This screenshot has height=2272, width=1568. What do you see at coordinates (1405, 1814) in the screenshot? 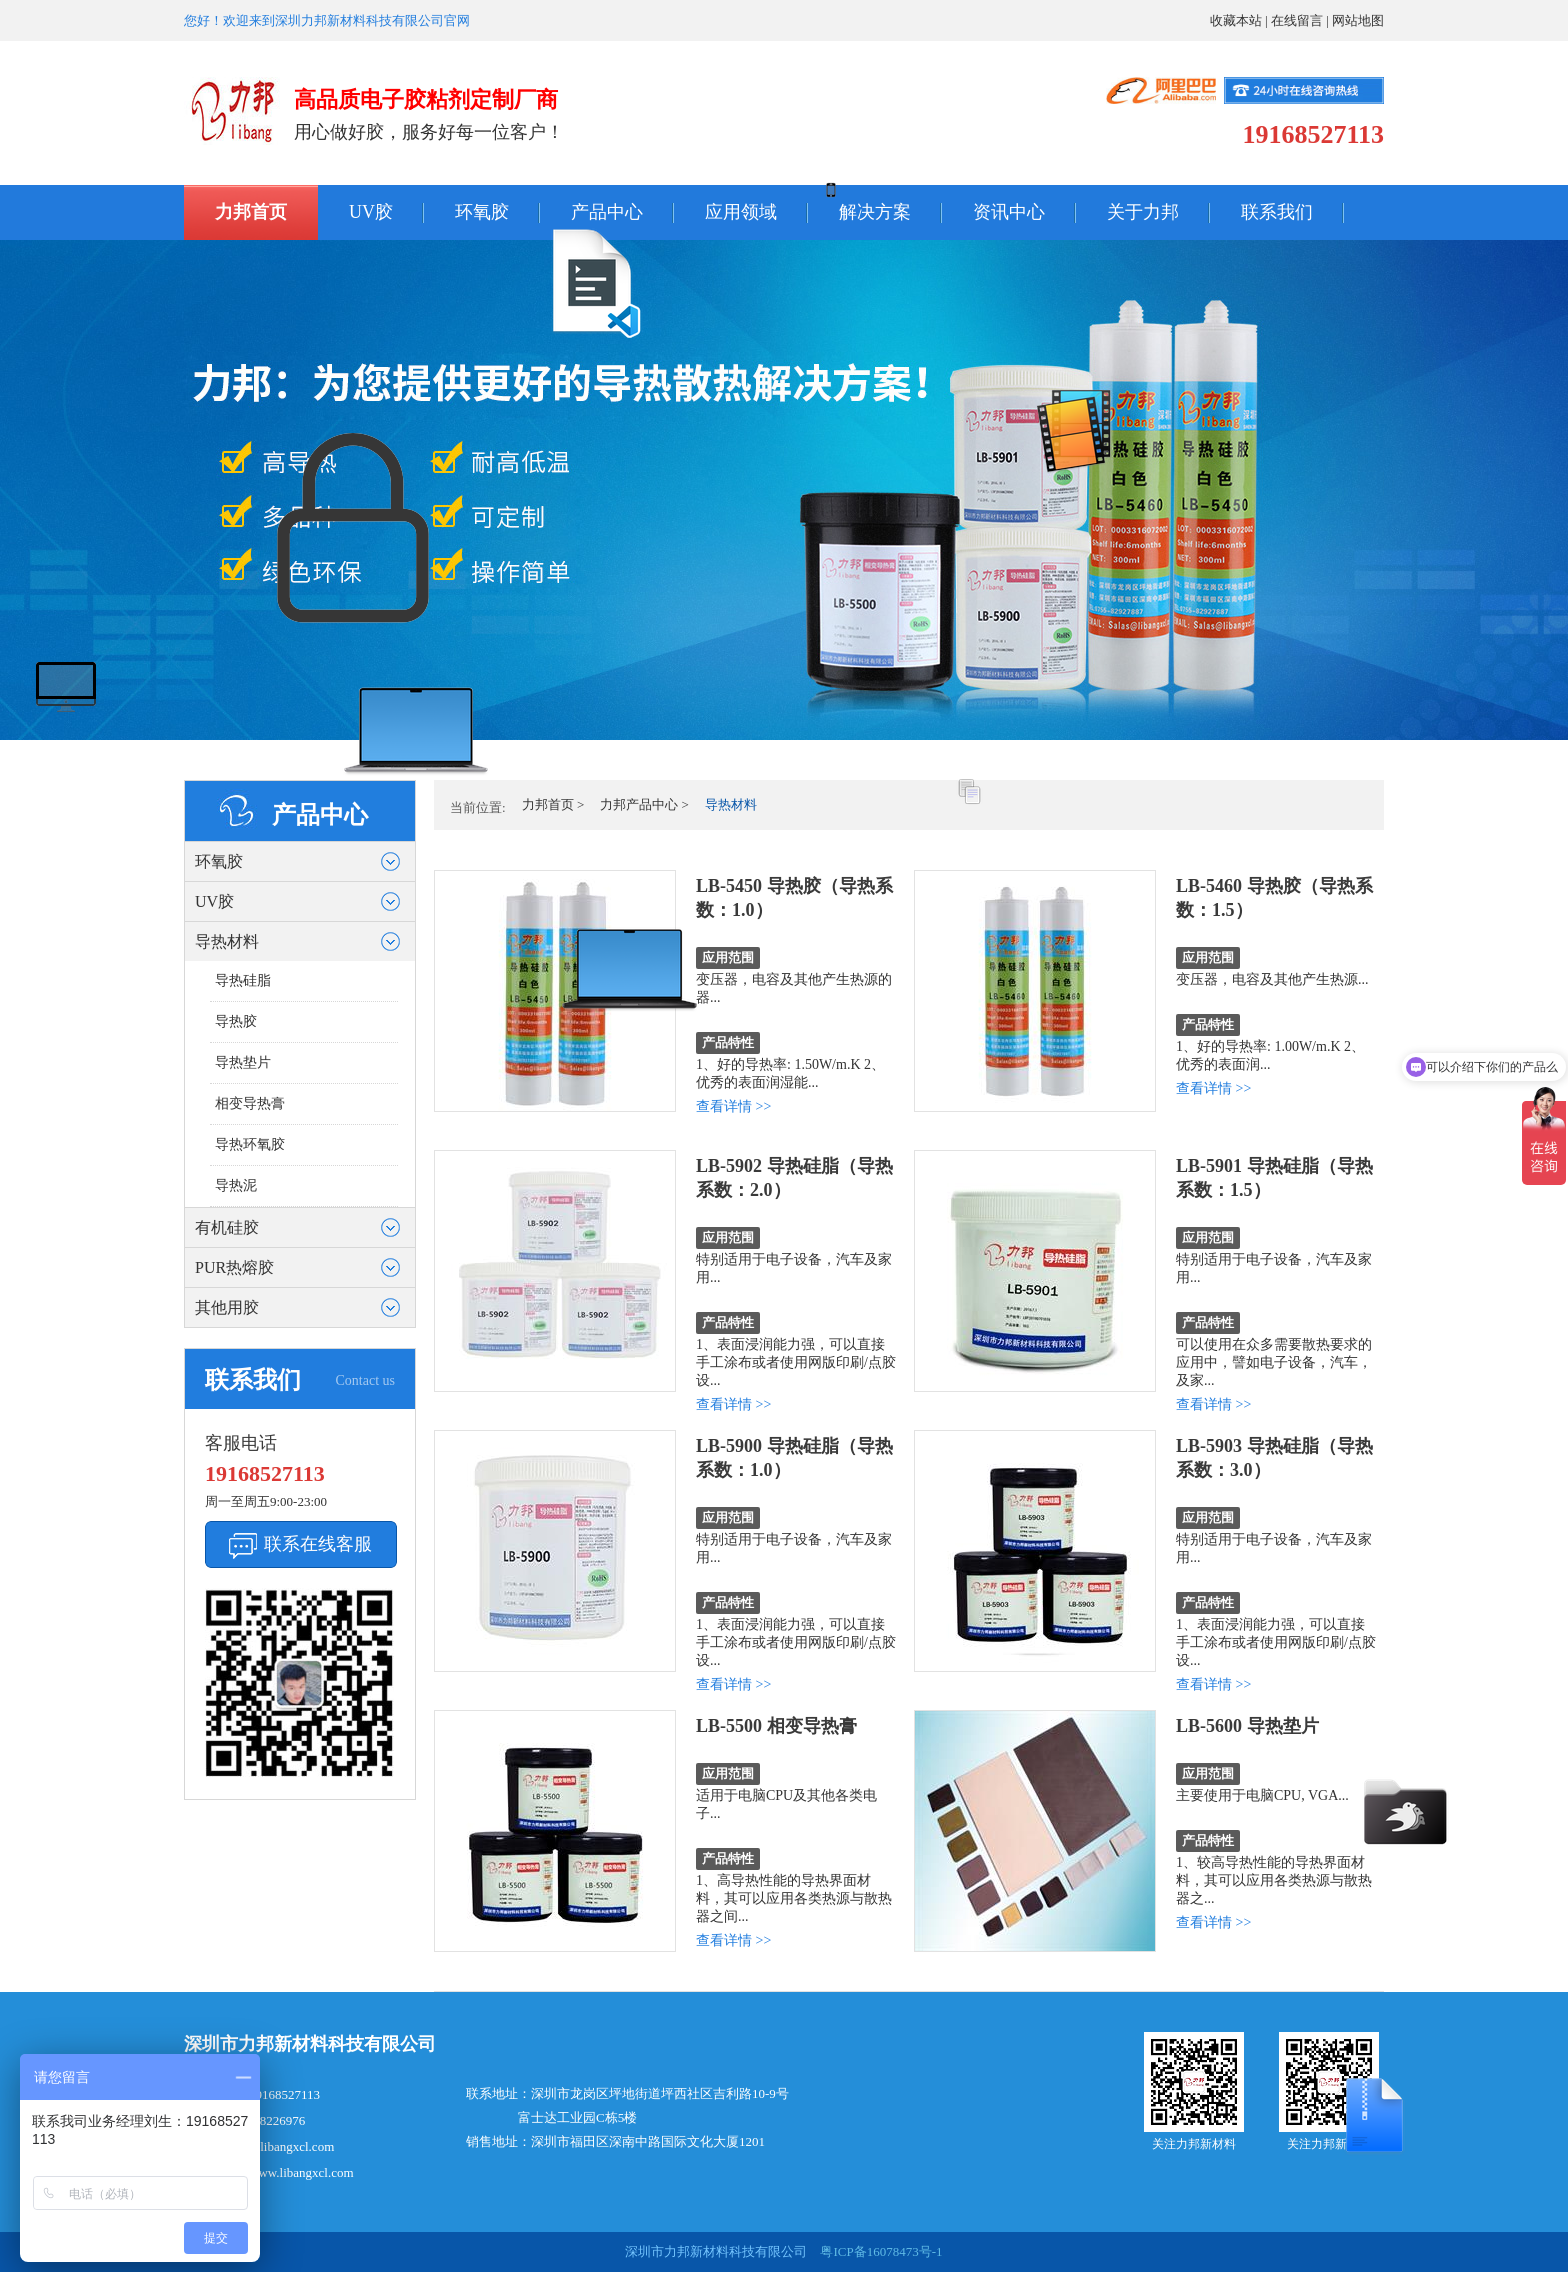
I see `folder containing bevy game engine project files` at bounding box center [1405, 1814].